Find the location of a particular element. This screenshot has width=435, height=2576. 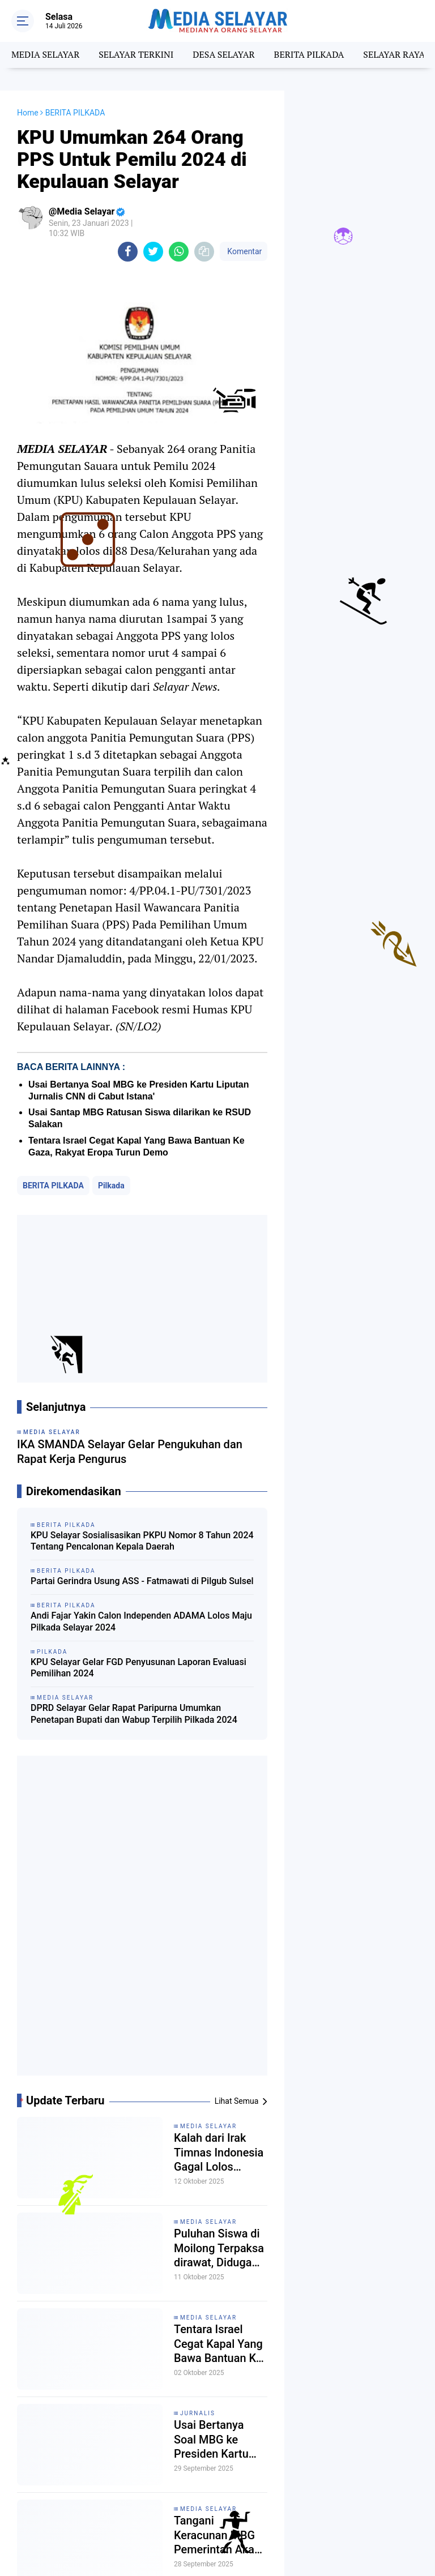

access pet or animal-related features is located at coordinates (343, 236).